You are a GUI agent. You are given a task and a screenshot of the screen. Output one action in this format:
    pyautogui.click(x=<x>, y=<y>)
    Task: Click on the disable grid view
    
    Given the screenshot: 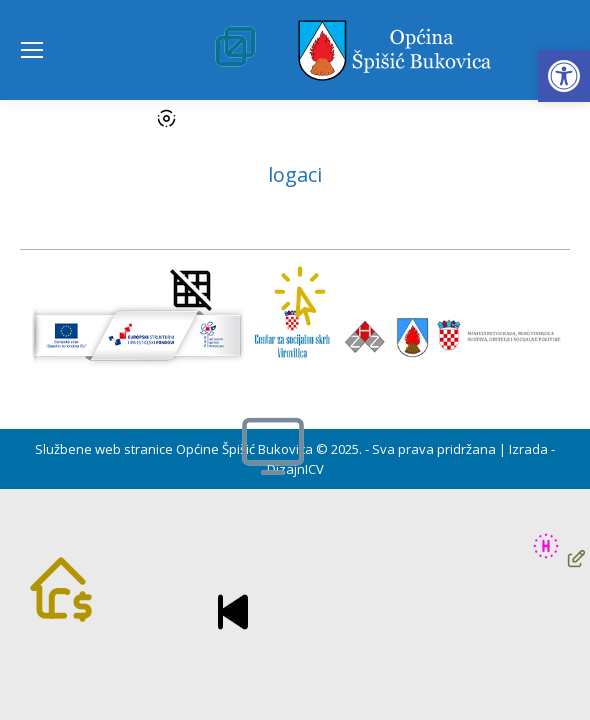 What is the action you would take?
    pyautogui.click(x=192, y=289)
    